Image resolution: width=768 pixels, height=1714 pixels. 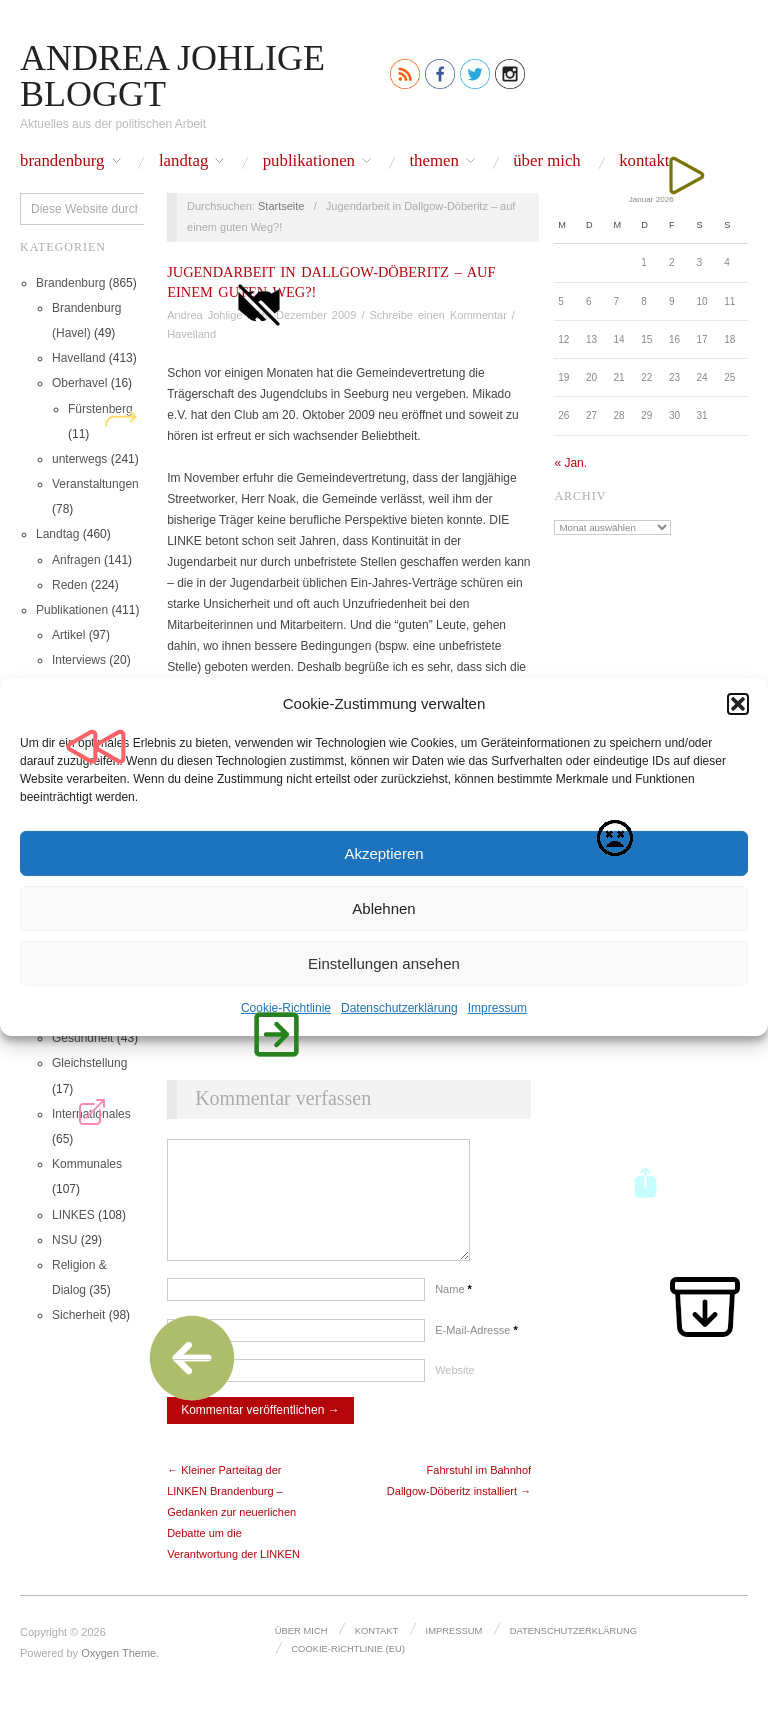 What do you see at coordinates (192, 1358) in the screenshot?
I see `go back to previous screen` at bounding box center [192, 1358].